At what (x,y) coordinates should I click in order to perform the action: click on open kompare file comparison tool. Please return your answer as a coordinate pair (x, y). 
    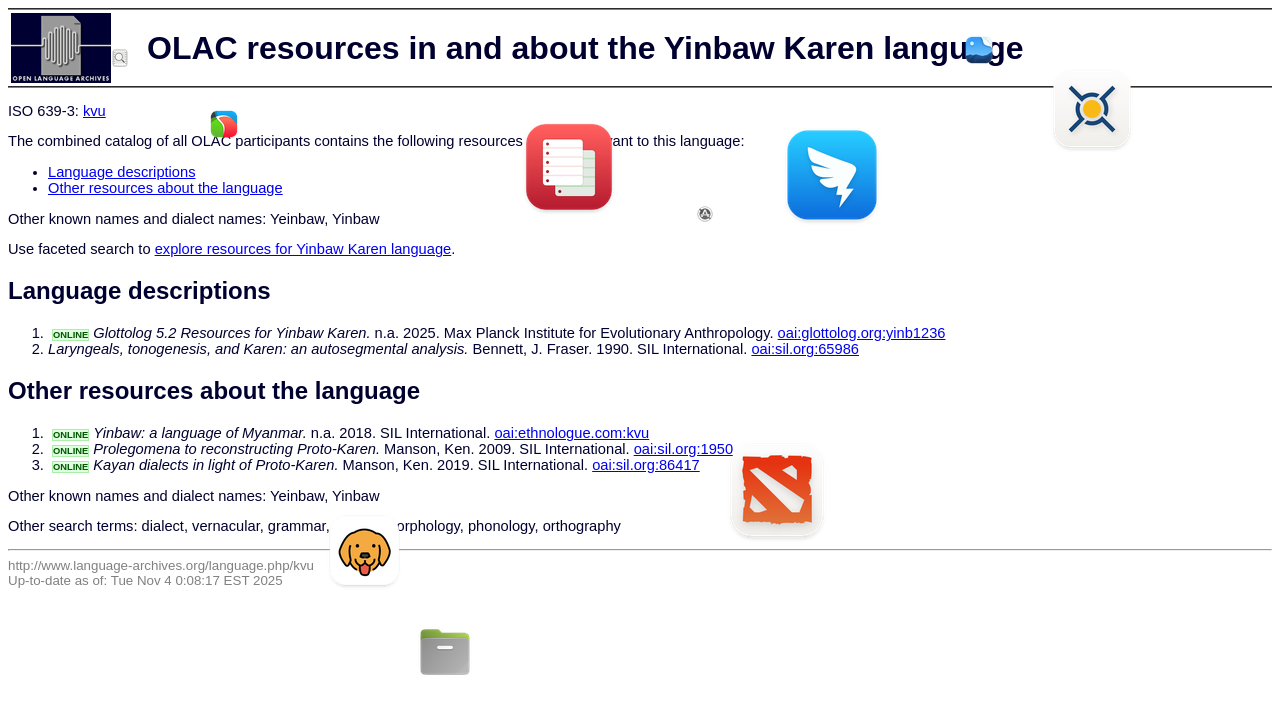
    Looking at the image, I should click on (569, 167).